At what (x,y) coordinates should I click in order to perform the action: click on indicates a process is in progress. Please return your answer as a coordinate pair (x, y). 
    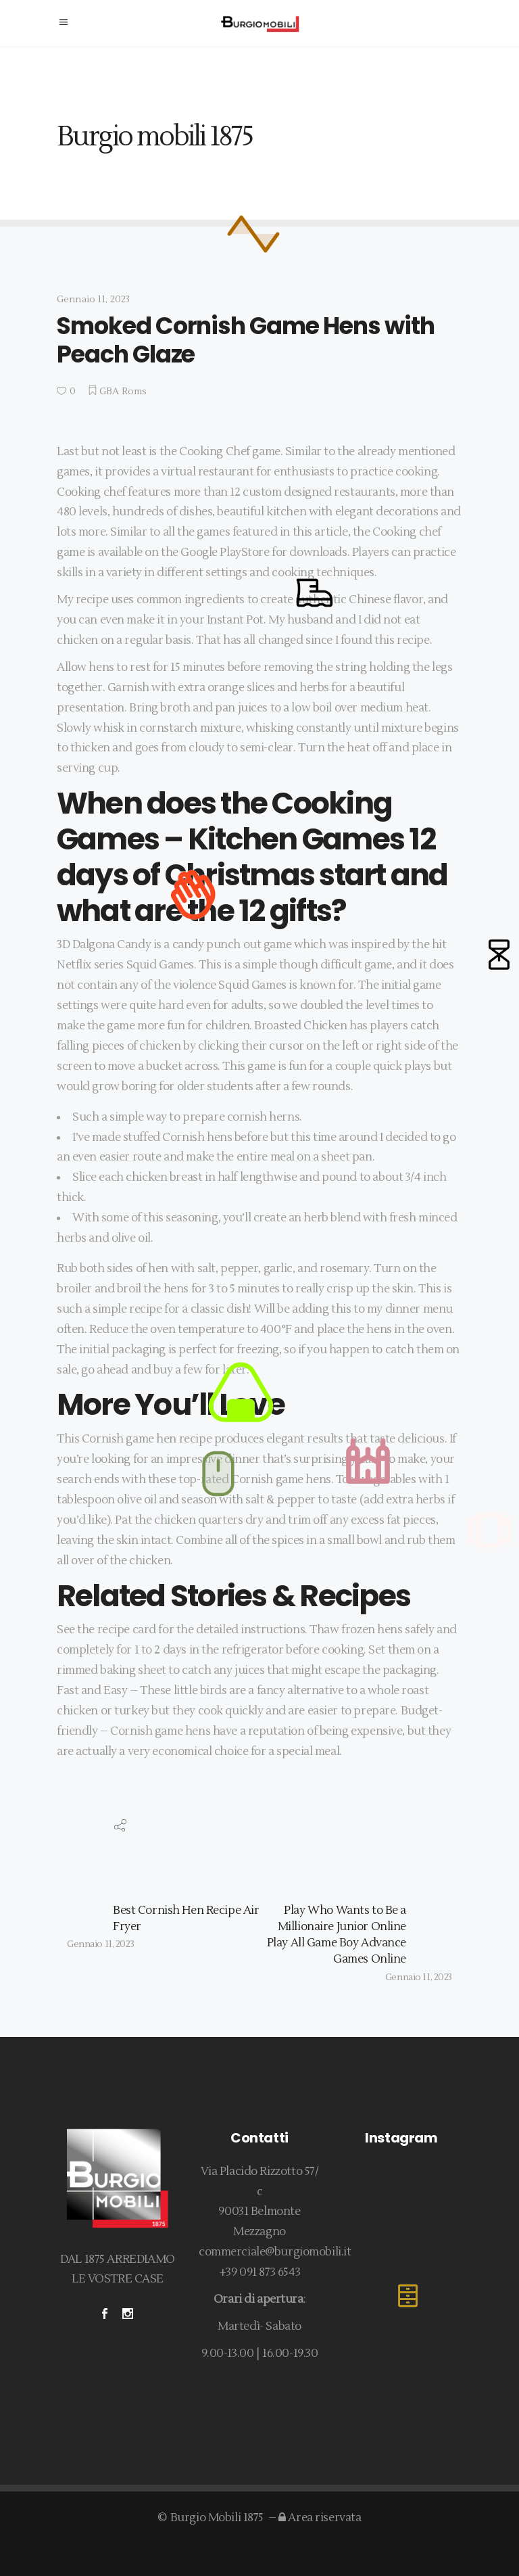
    Looking at the image, I should click on (499, 954).